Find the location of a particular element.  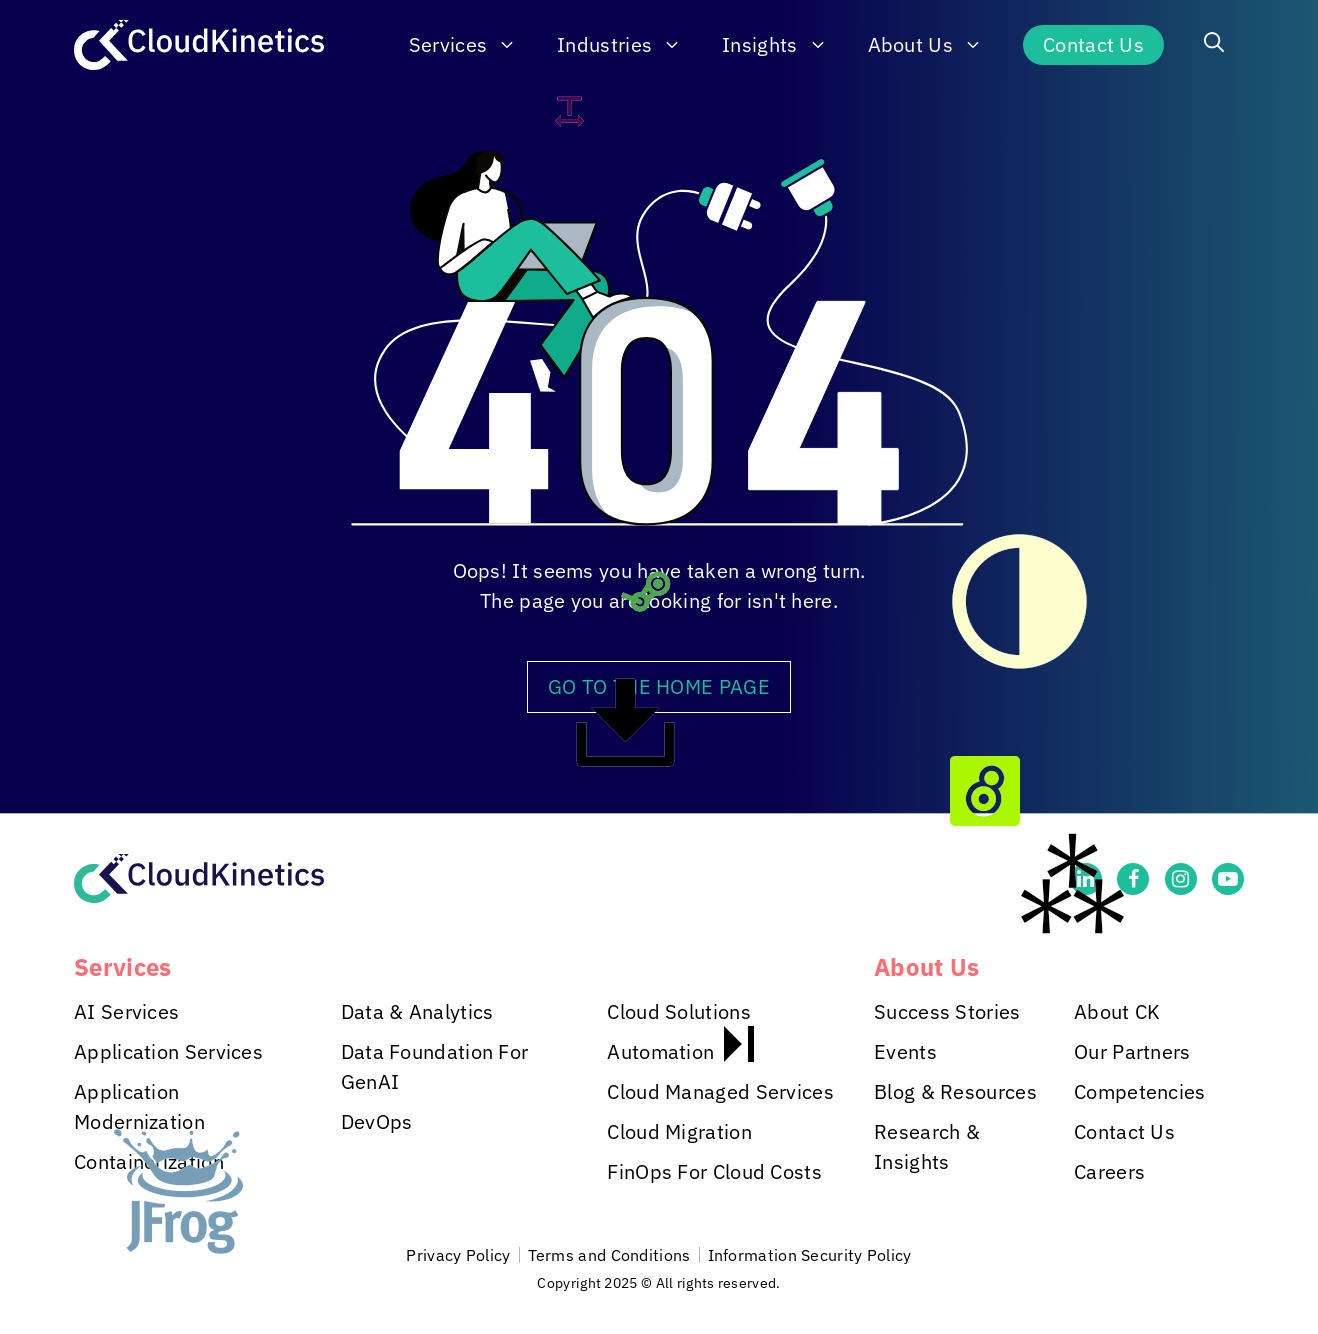

navigate to JFrog DevOps platform is located at coordinates (178, 1191).